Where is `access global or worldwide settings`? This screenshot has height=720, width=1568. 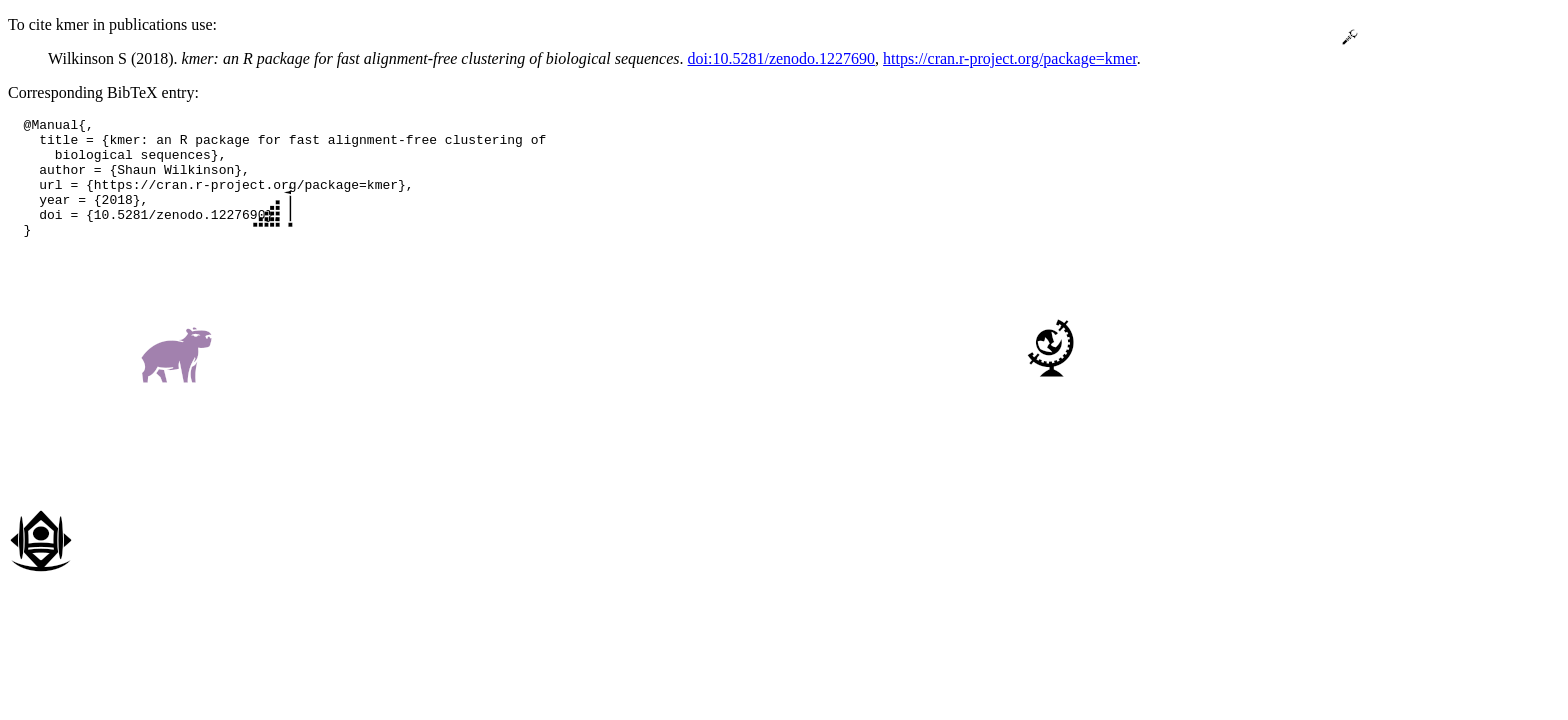
access global or worldwide settings is located at coordinates (1050, 348).